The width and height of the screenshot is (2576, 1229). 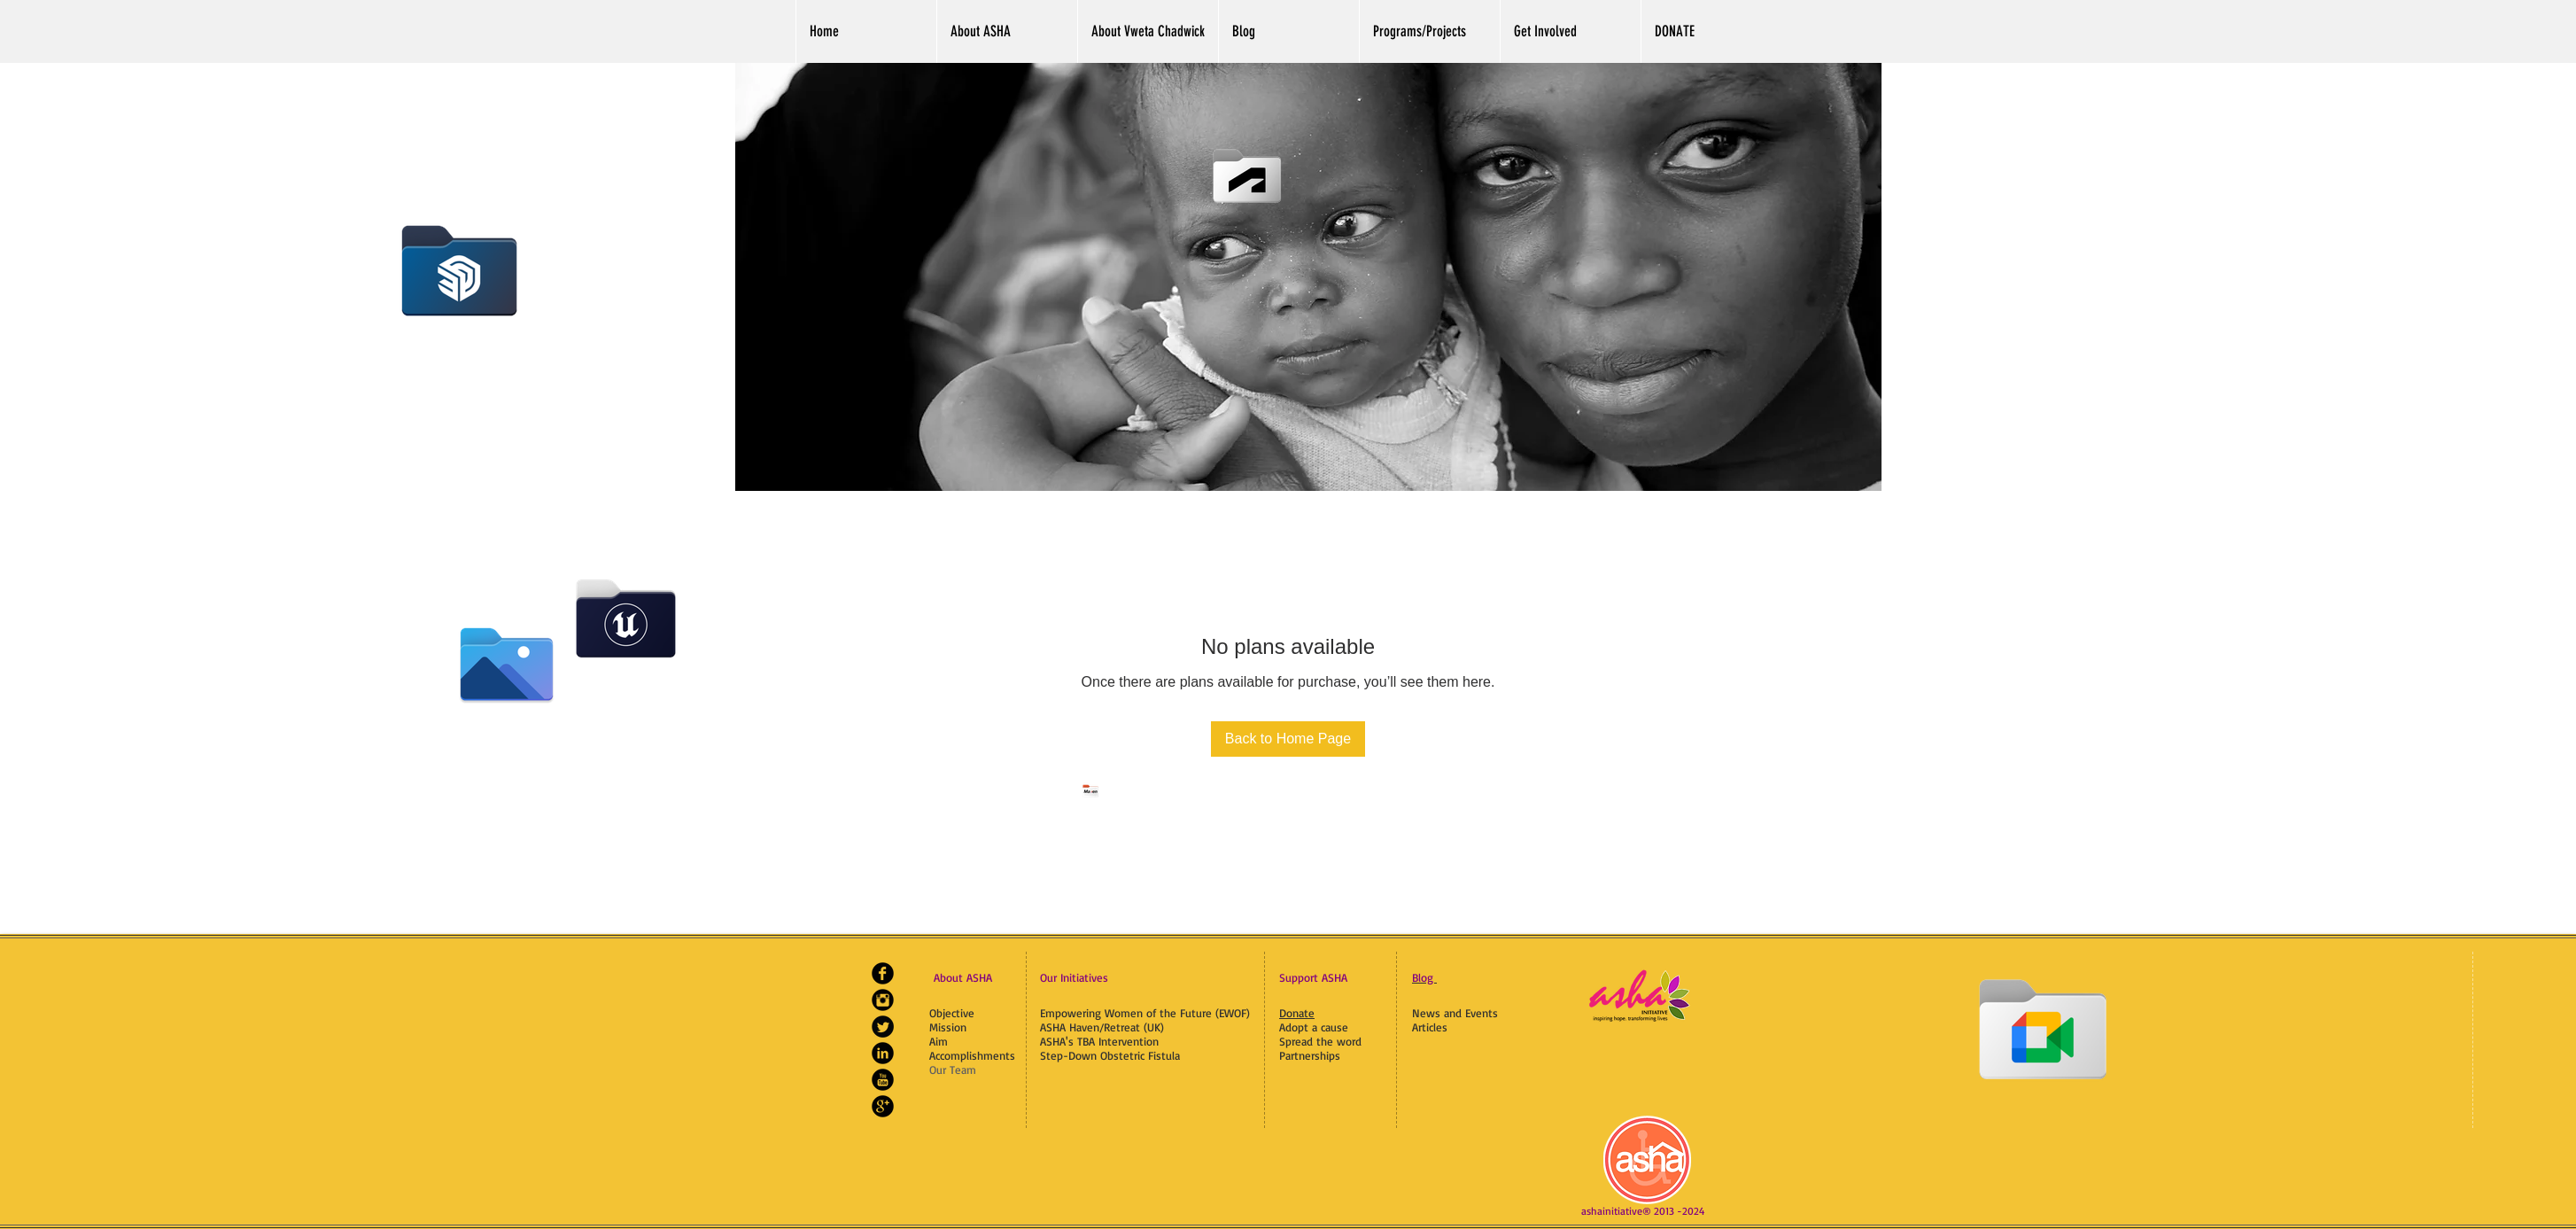 I want to click on folder containing Unreal Engine project files, so click(x=625, y=621).